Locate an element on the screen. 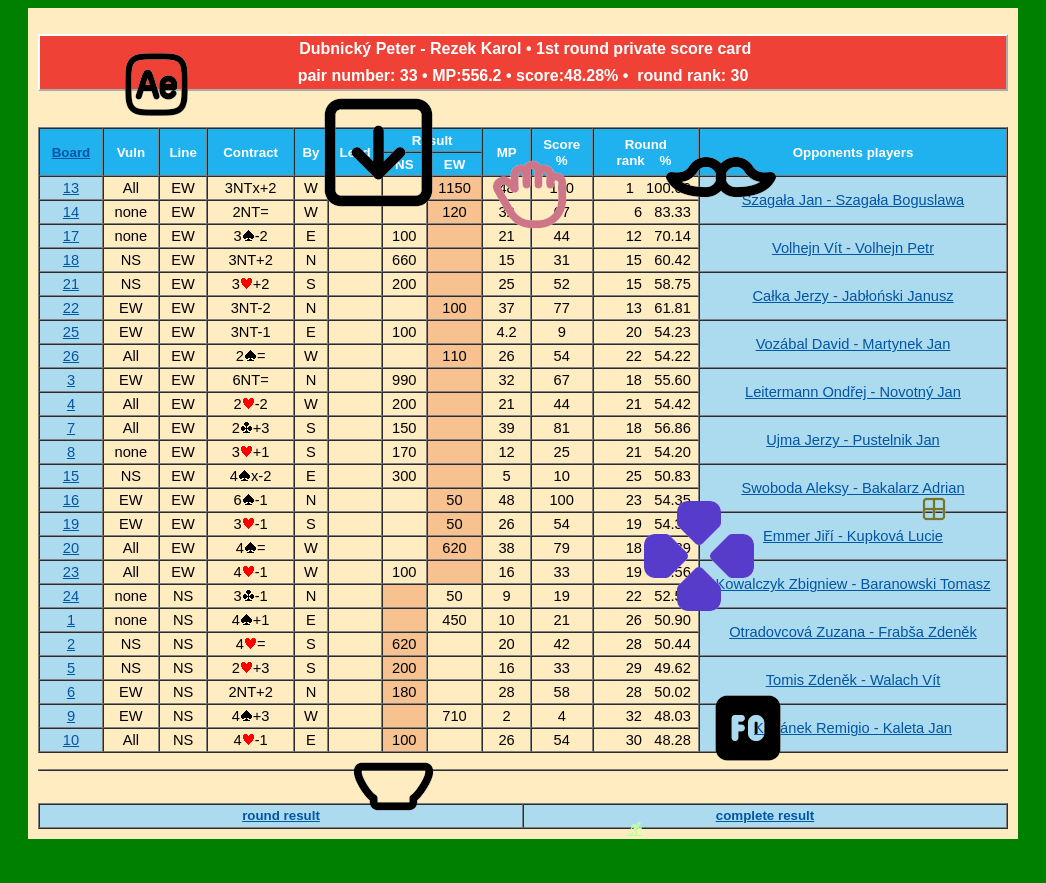 This screenshot has height=883, width=1046. apply a moustache filter or effect is located at coordinates (721, 177).